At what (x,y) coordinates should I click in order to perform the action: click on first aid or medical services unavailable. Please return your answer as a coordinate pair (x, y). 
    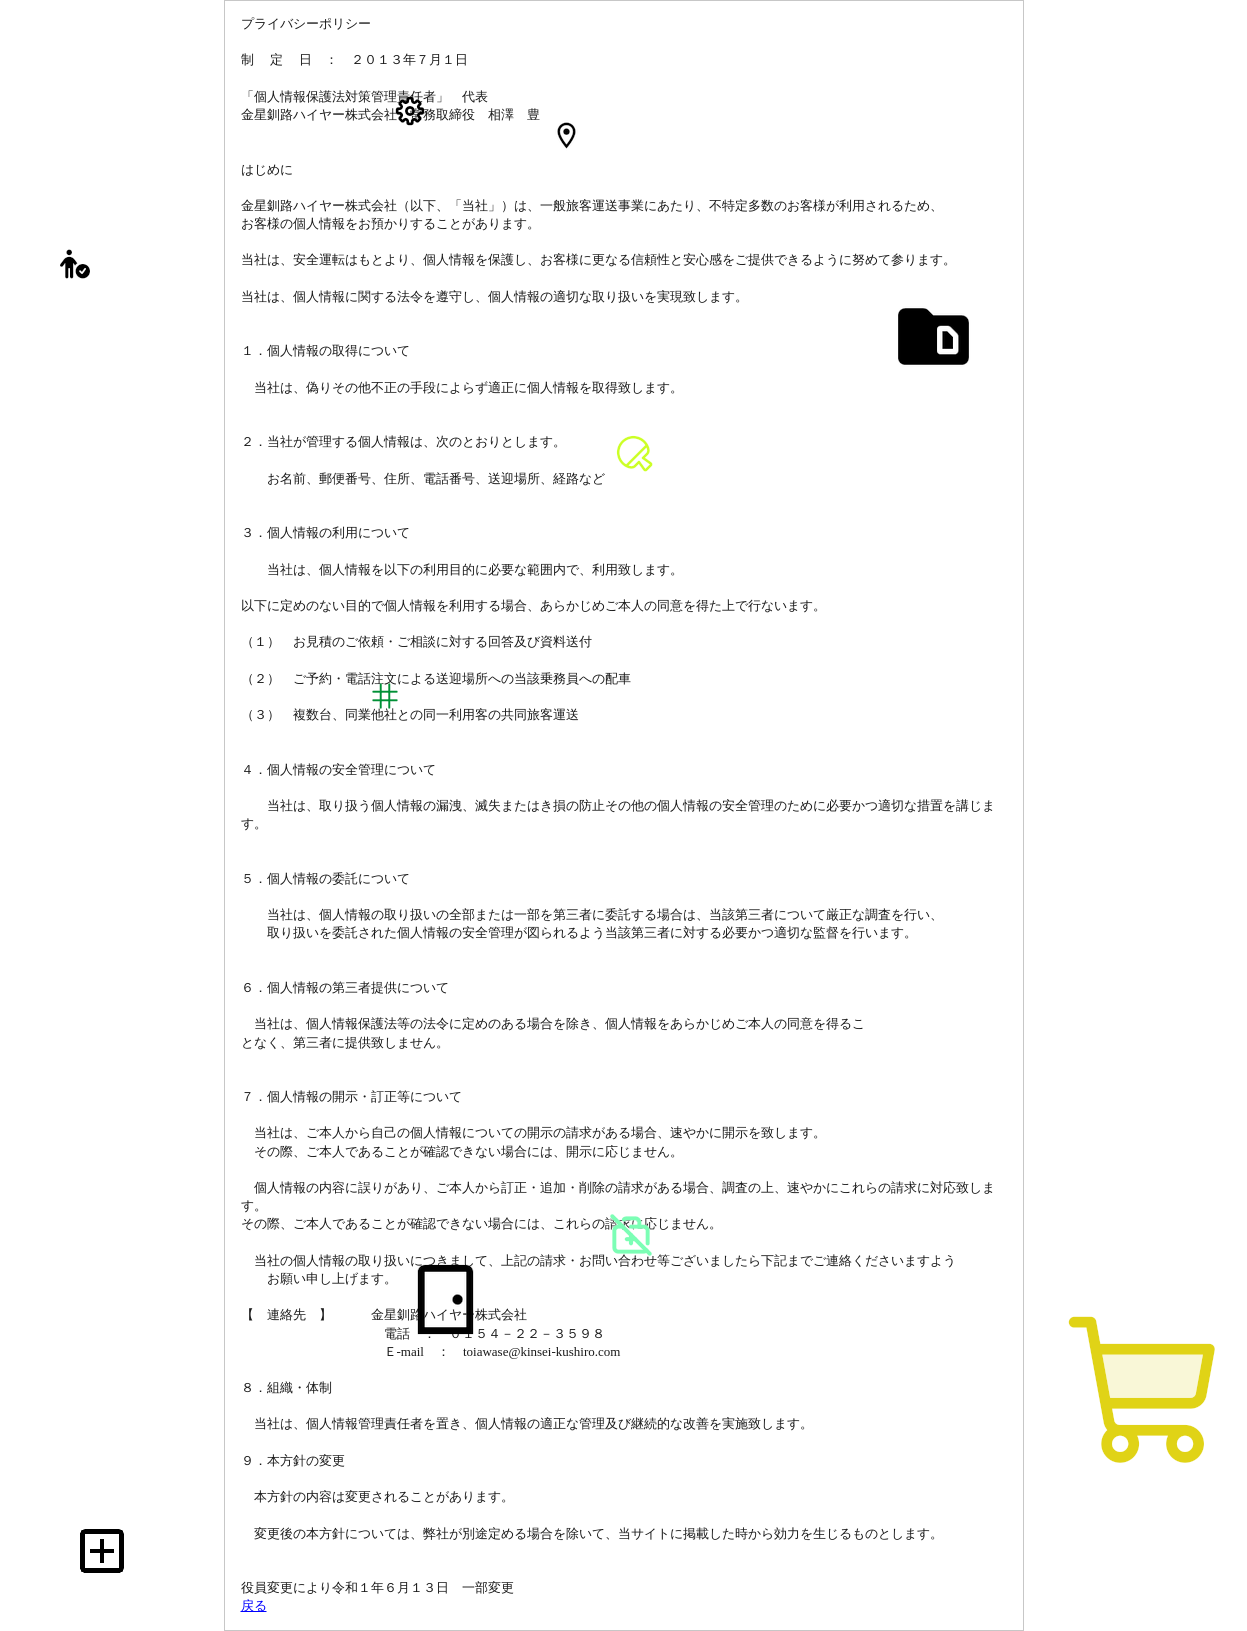
    Looking at the image, I should click on (631, 1235).